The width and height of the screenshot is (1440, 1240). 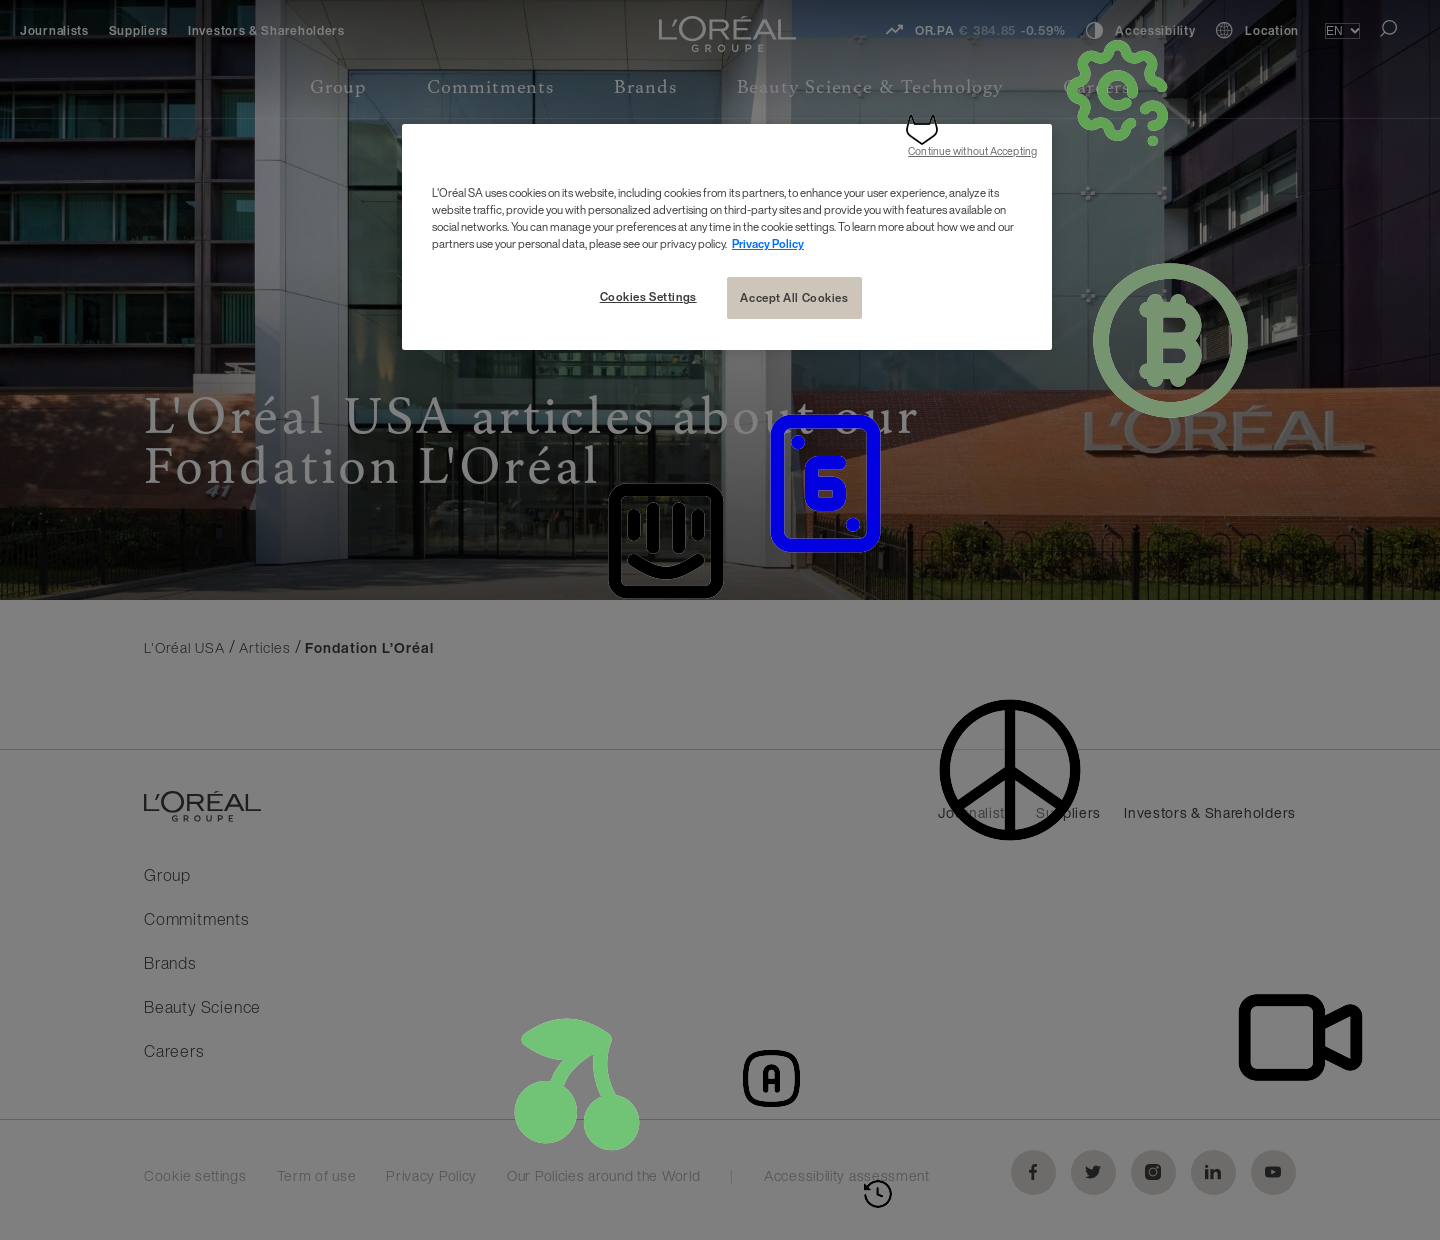 I want to click on start a video call, so click(x=1300, y=1037).